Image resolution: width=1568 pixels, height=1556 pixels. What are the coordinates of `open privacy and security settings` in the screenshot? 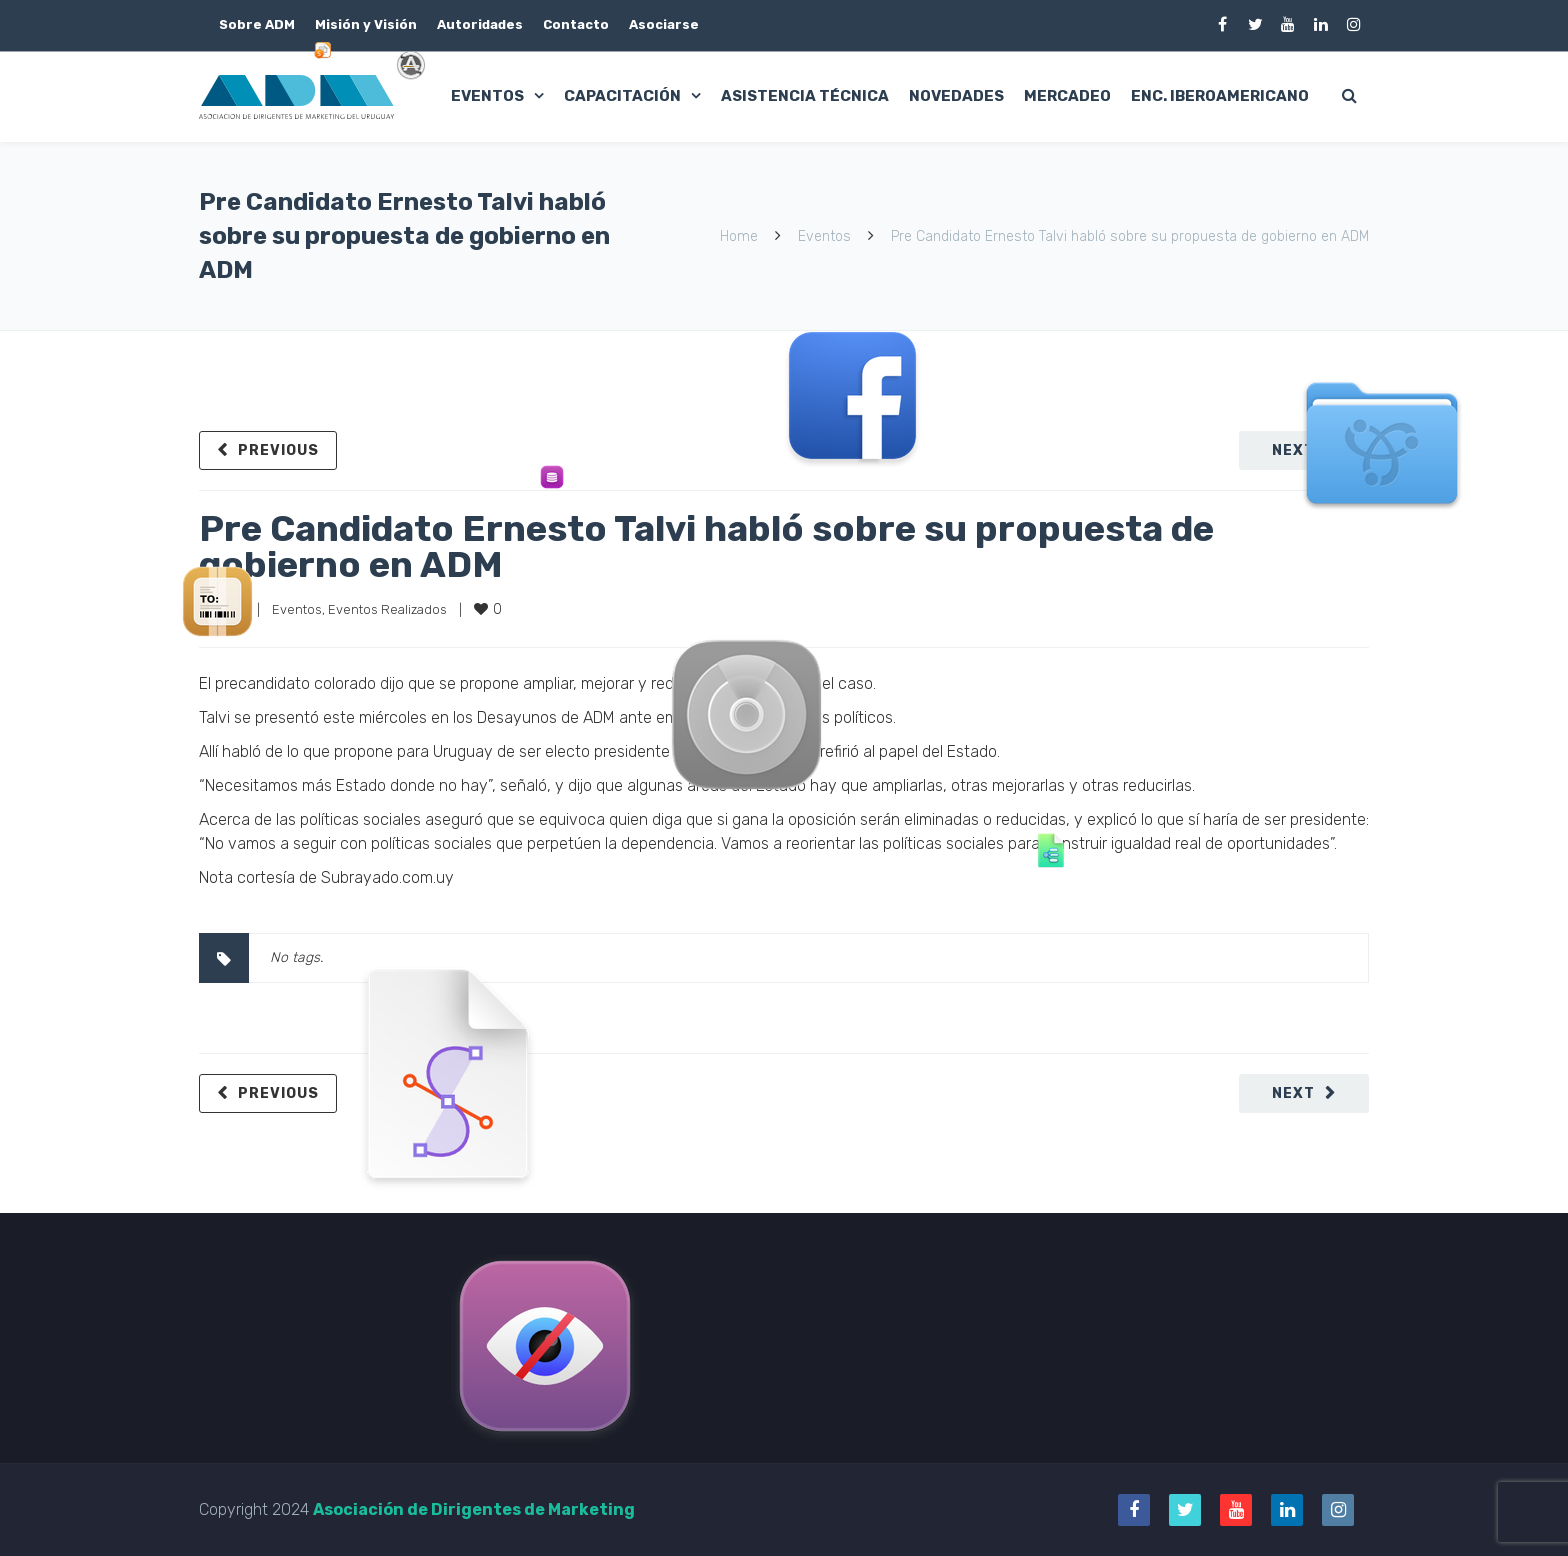 It's located at (545, 1349).